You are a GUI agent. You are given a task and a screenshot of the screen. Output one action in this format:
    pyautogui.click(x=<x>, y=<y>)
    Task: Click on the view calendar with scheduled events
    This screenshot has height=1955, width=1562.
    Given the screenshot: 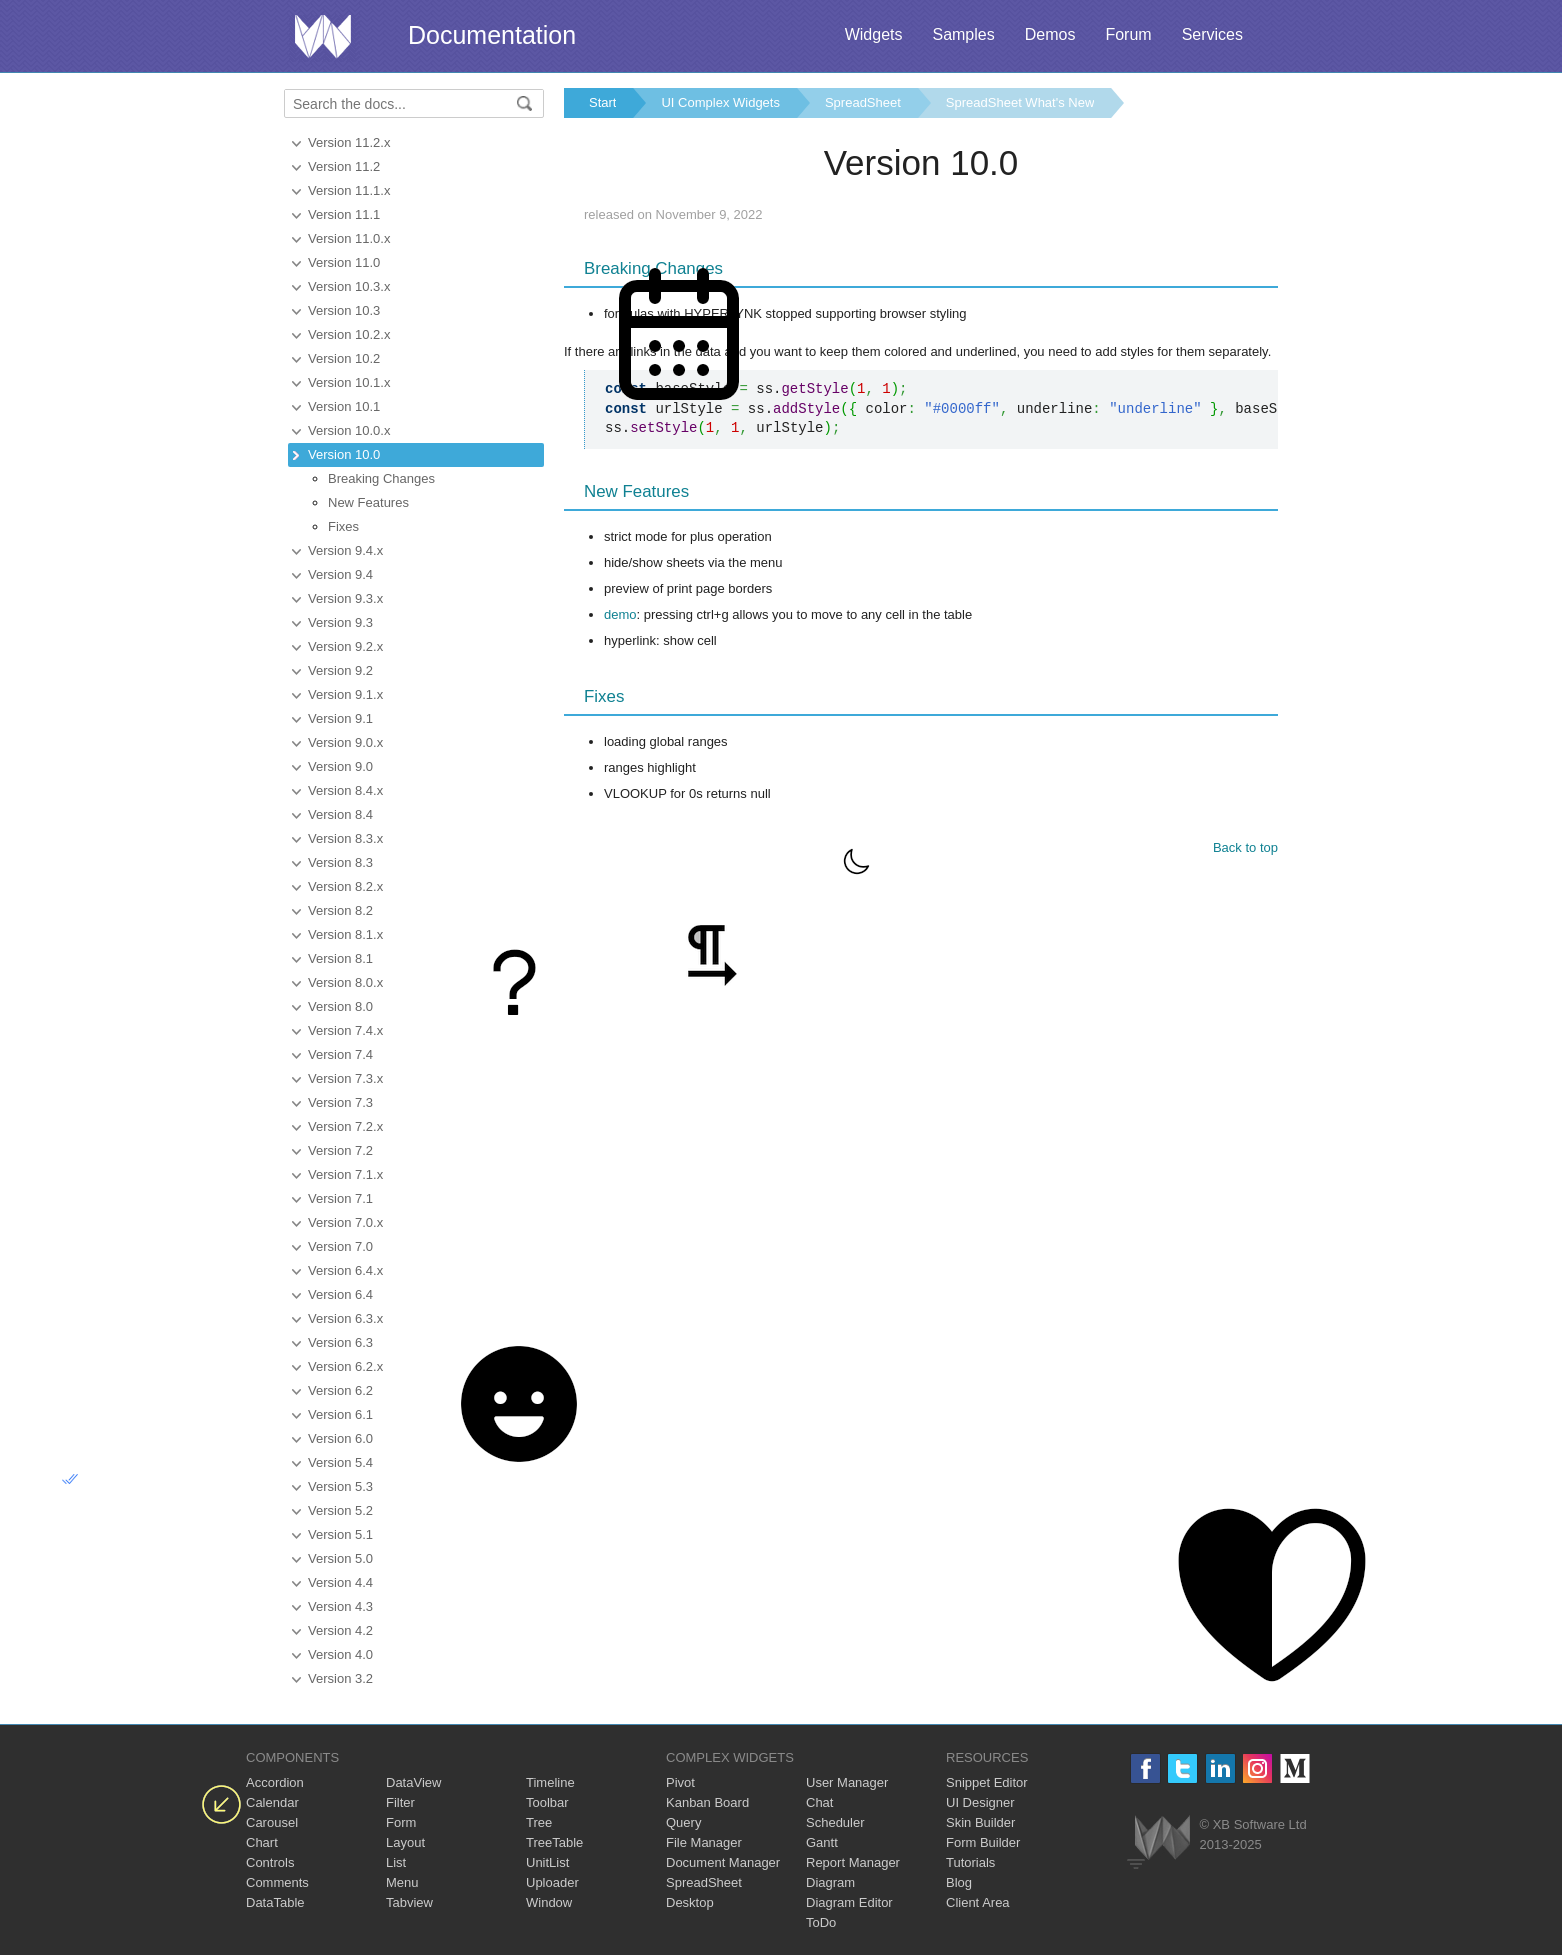 What is the action you would take?
    pyautogui.click(x=679, y=334)
    